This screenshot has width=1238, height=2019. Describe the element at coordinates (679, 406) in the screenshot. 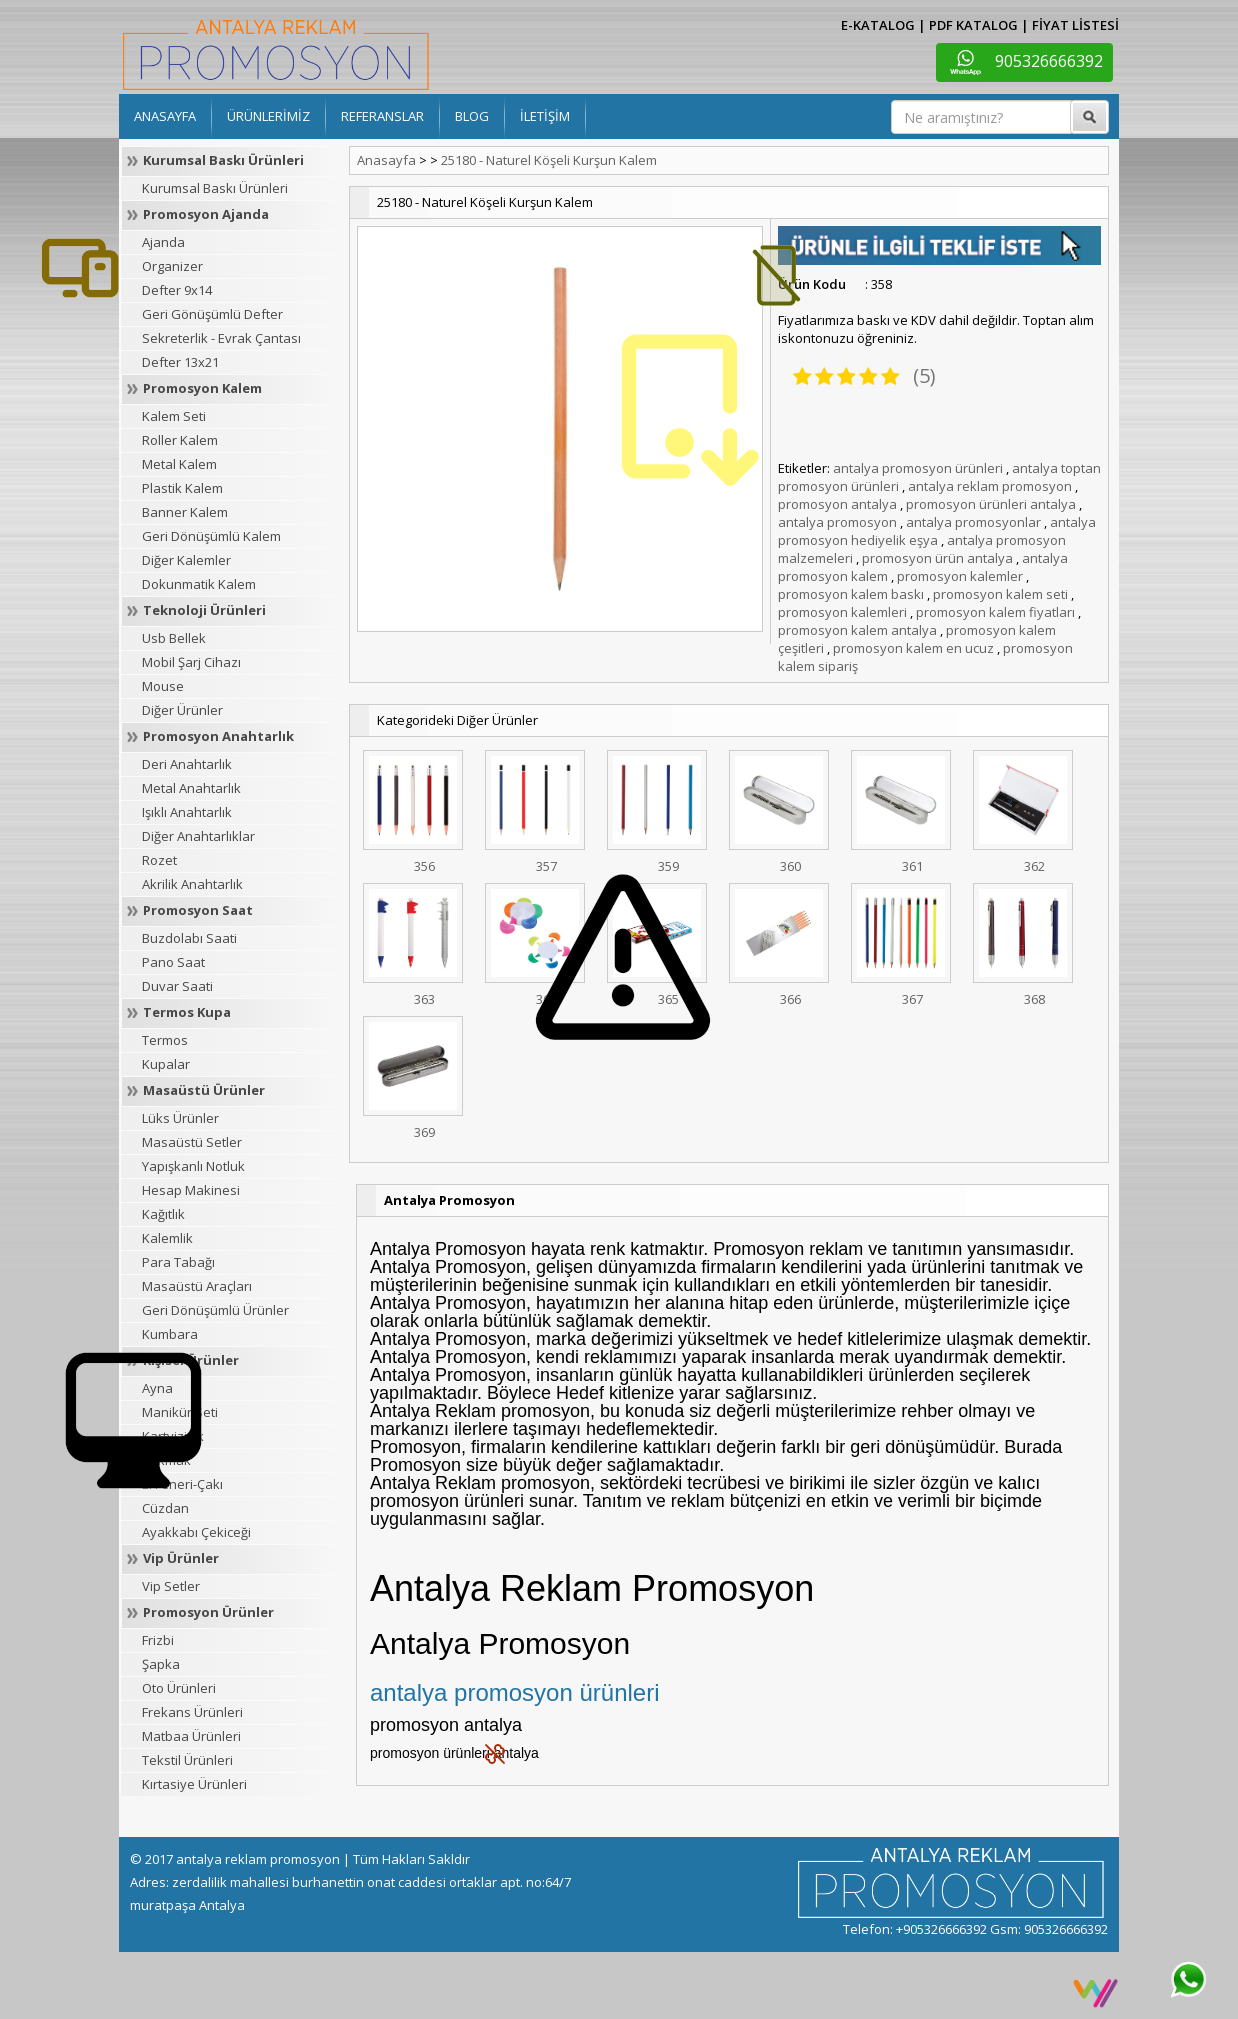

I see `download content to tablet` at that location.